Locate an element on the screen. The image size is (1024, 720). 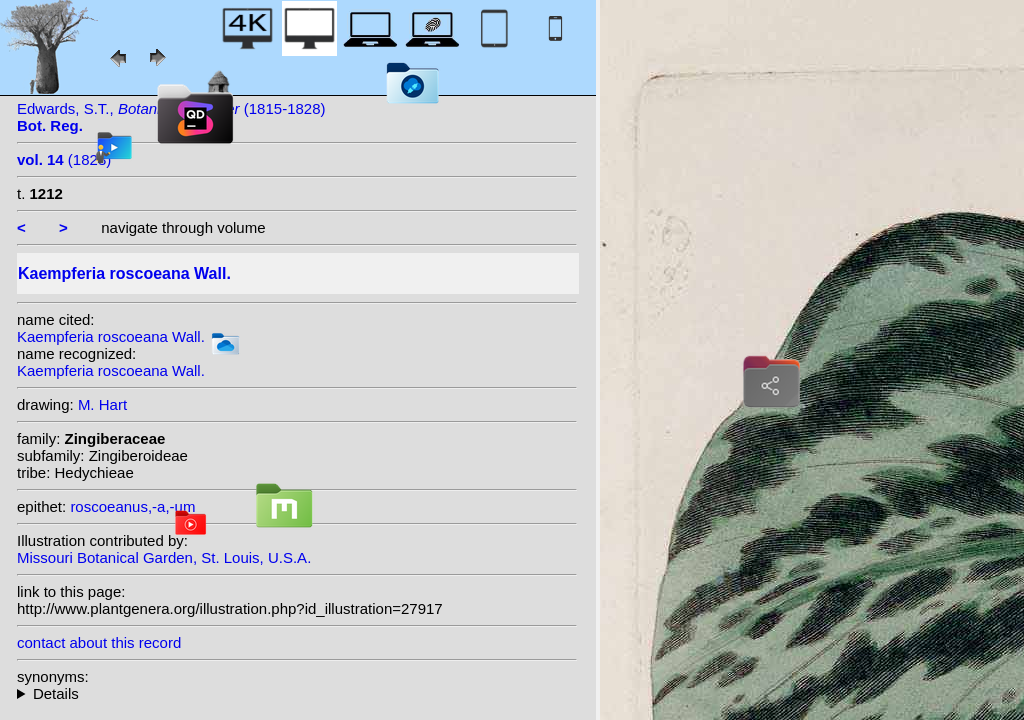
open microsoft iot plug and play folder is located at coordinates (412, 84).